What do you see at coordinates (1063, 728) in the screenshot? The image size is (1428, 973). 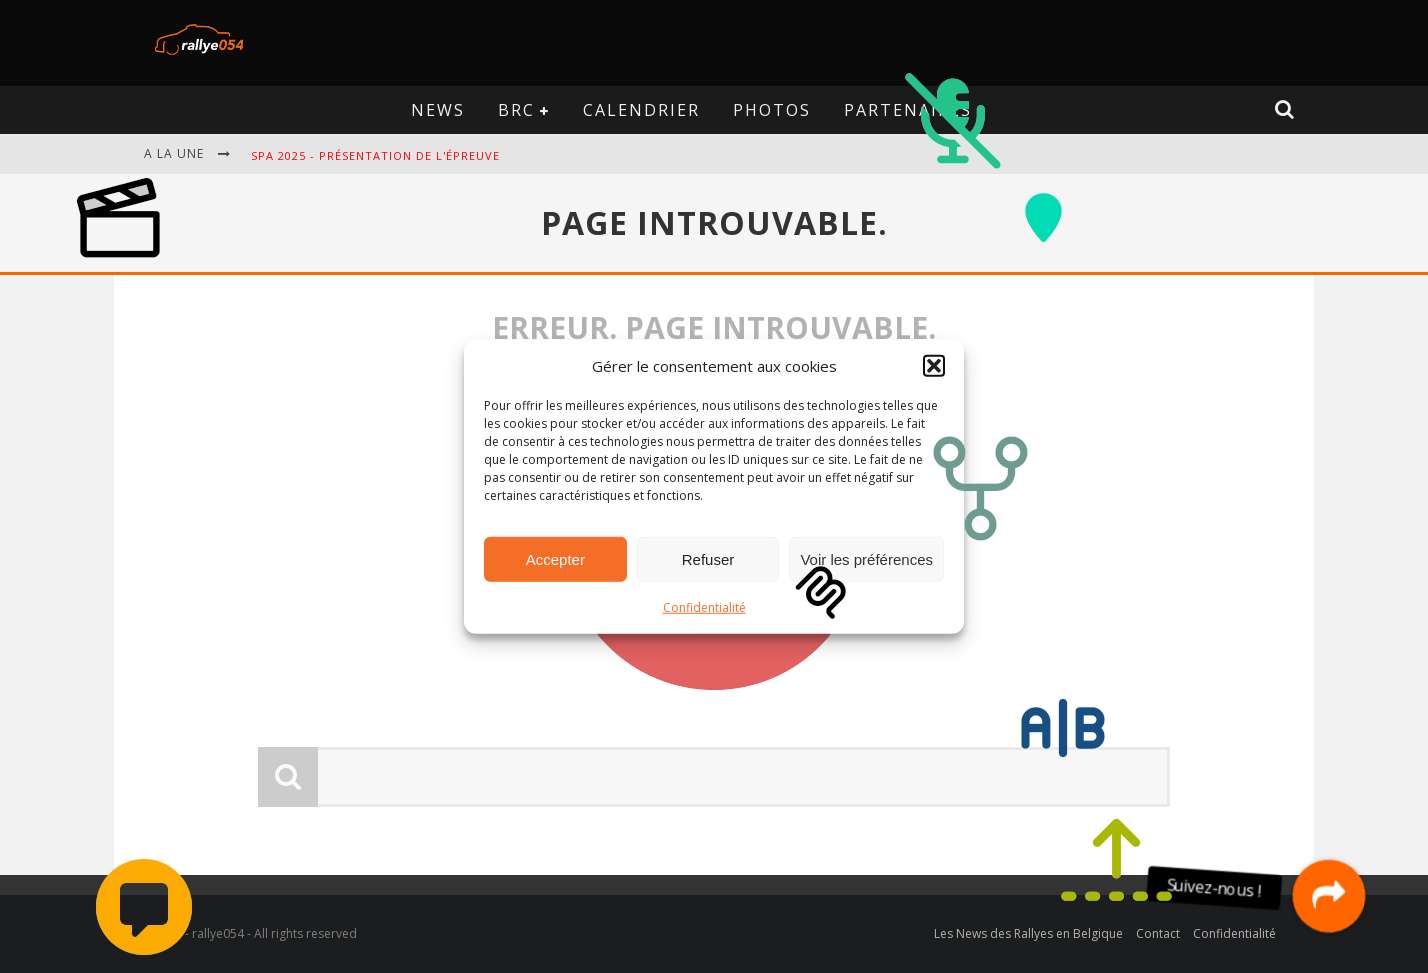 I see `toggle between A/B testing variants` at bounding box center [1063, 728].